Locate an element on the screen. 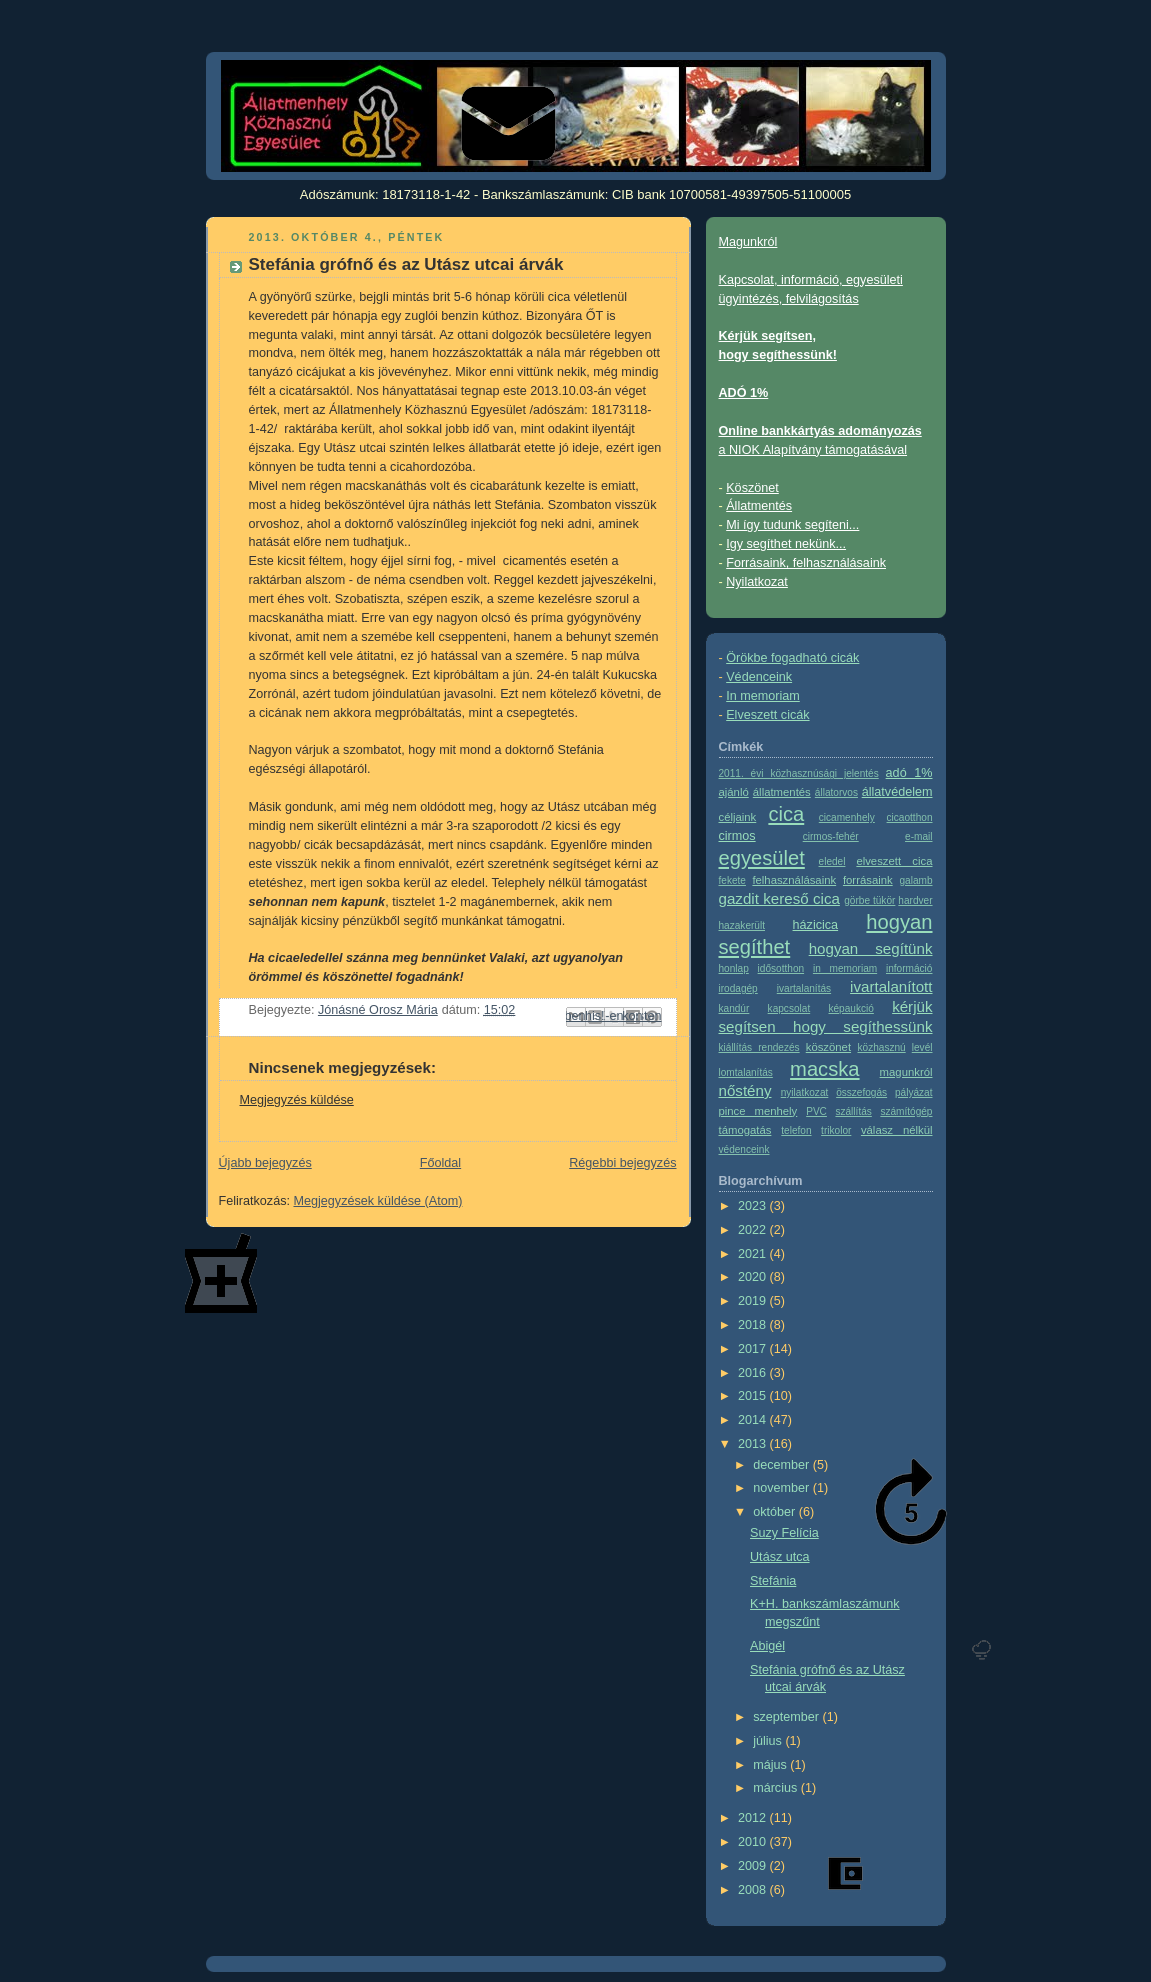  skip forward 5 seconds in media playback is located at coordinates (911, 1504).